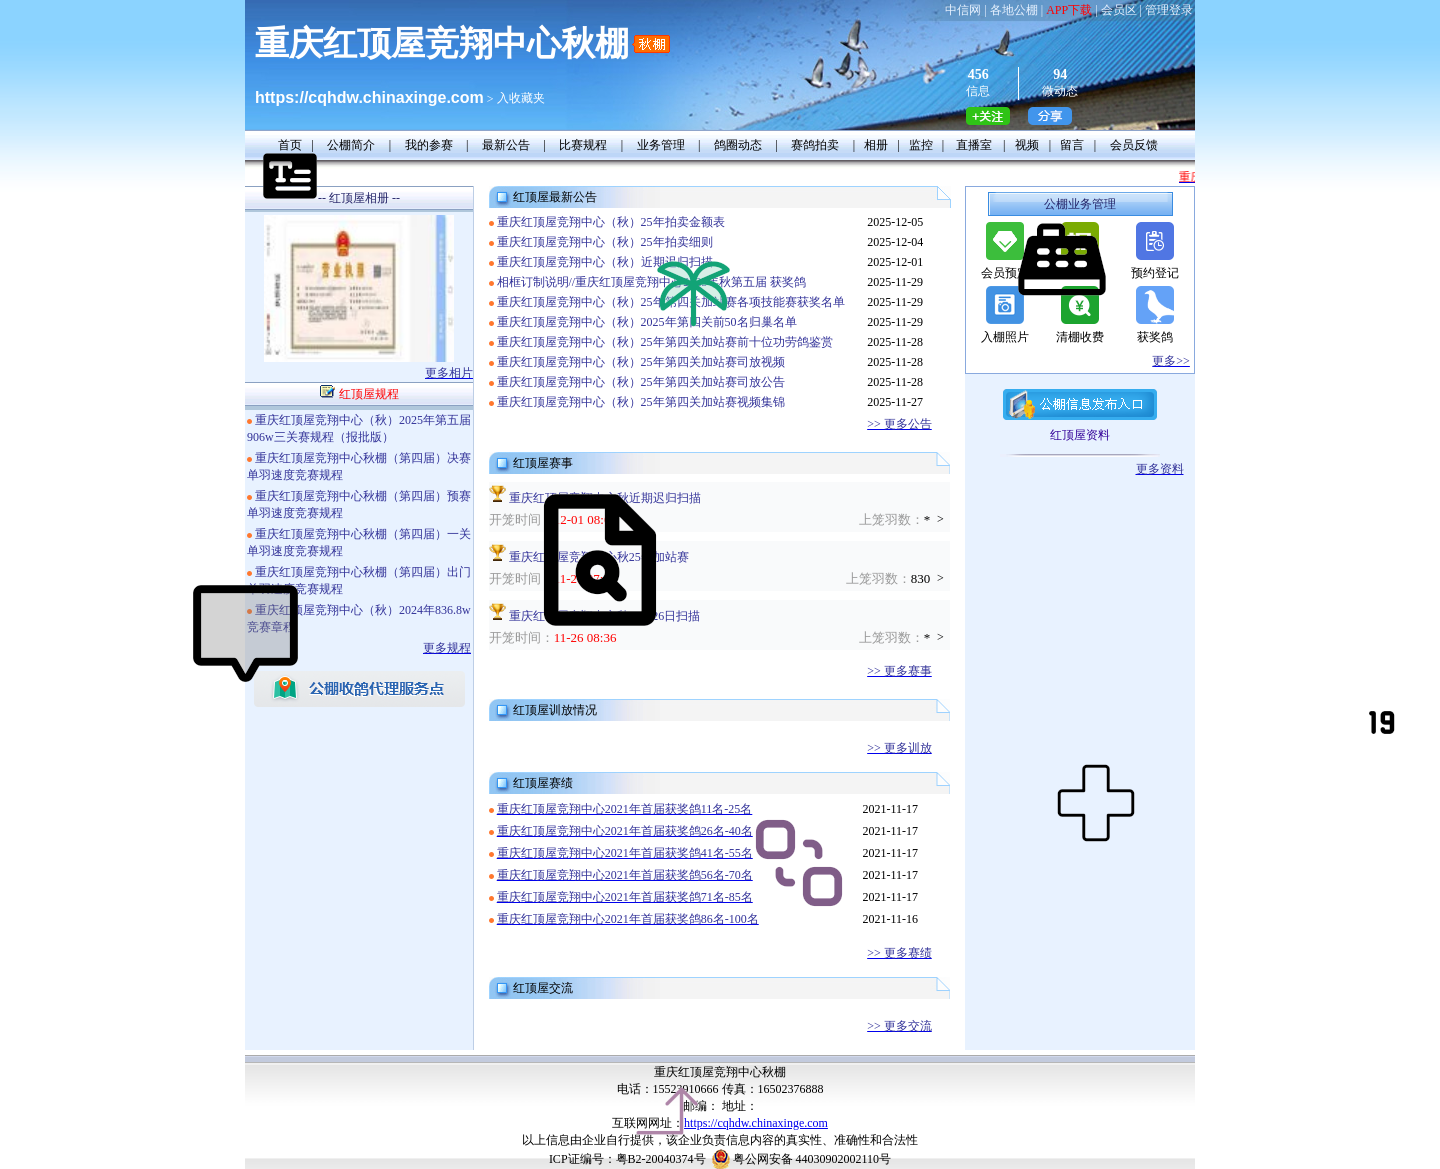  What do you see at coordinates (245, 629) in the screenshot?
I see `open chat or messaging` at bounding box center [245, 629].